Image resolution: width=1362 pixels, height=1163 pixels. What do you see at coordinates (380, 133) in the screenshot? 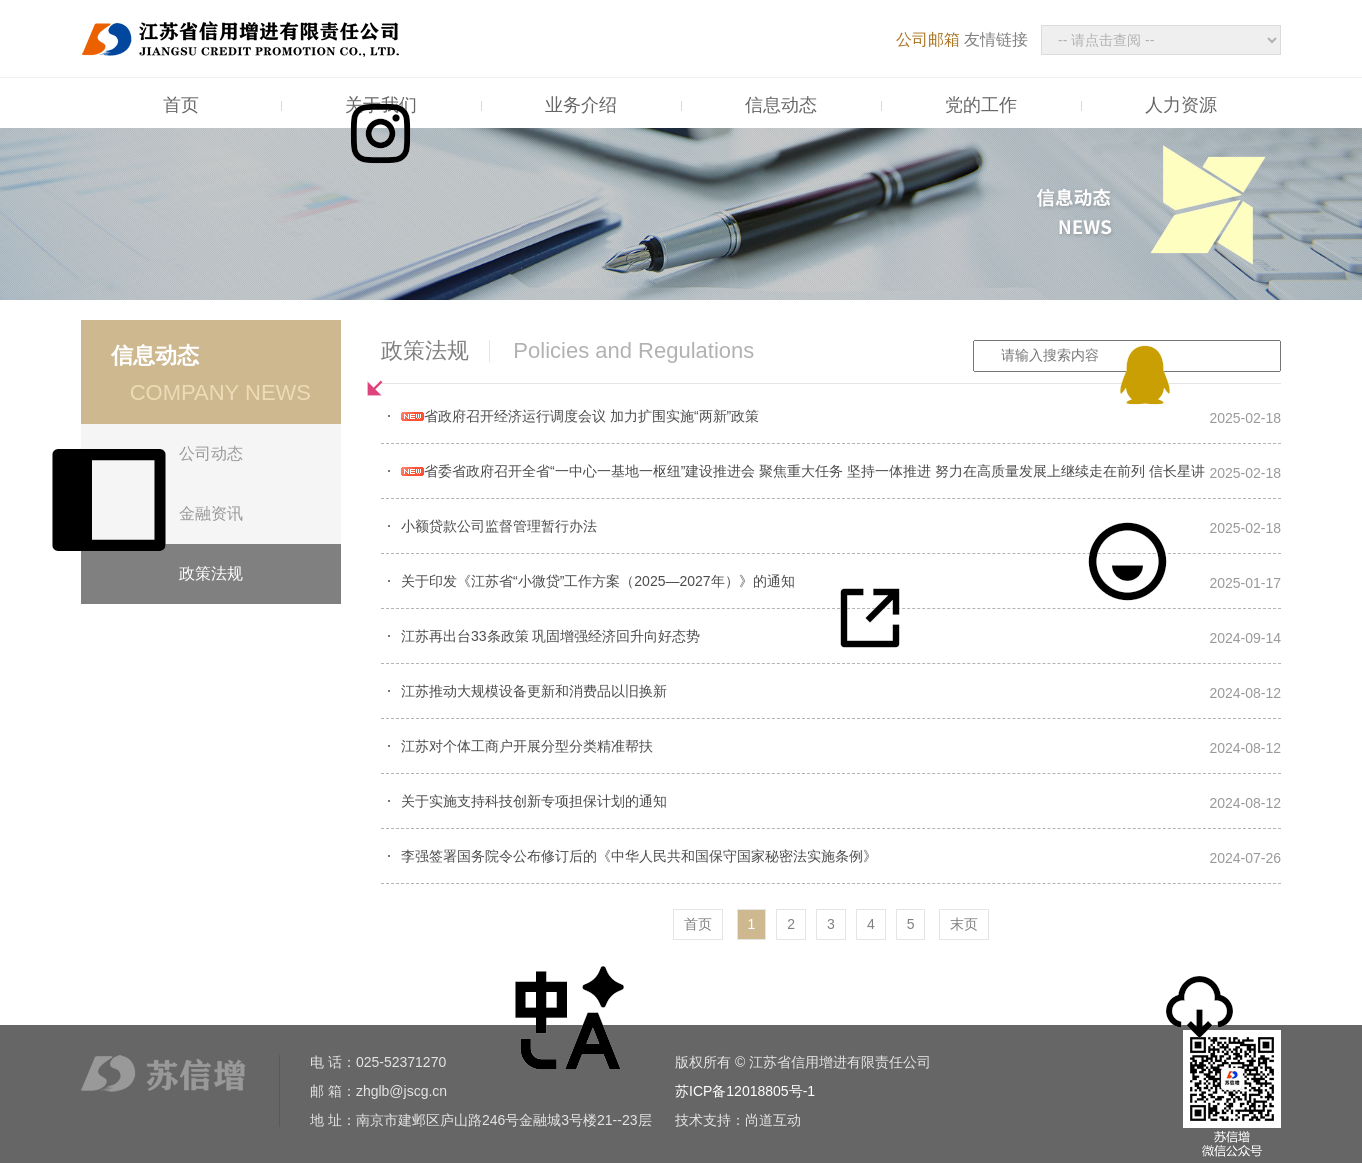
I see `open Instagram app` at bounding box center [380, 133].